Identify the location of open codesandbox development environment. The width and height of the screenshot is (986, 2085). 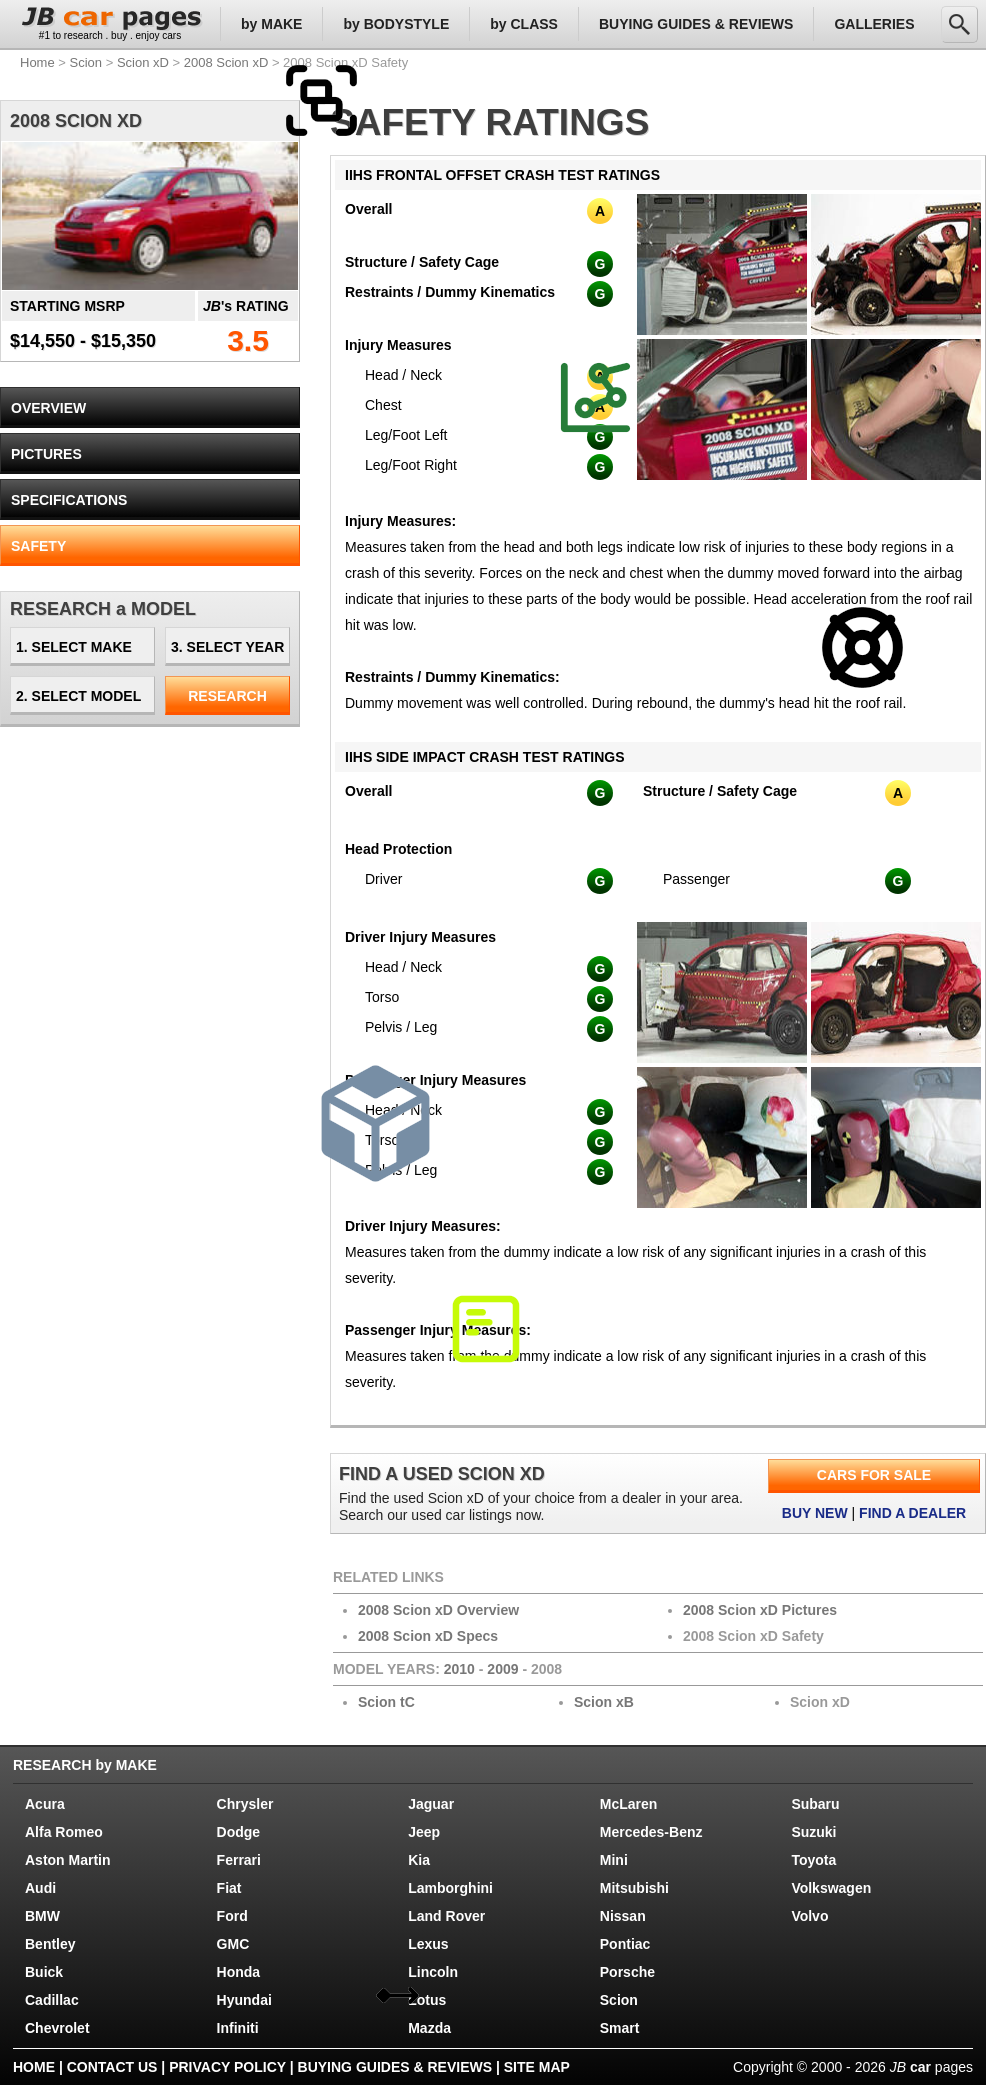
(375, 1123).